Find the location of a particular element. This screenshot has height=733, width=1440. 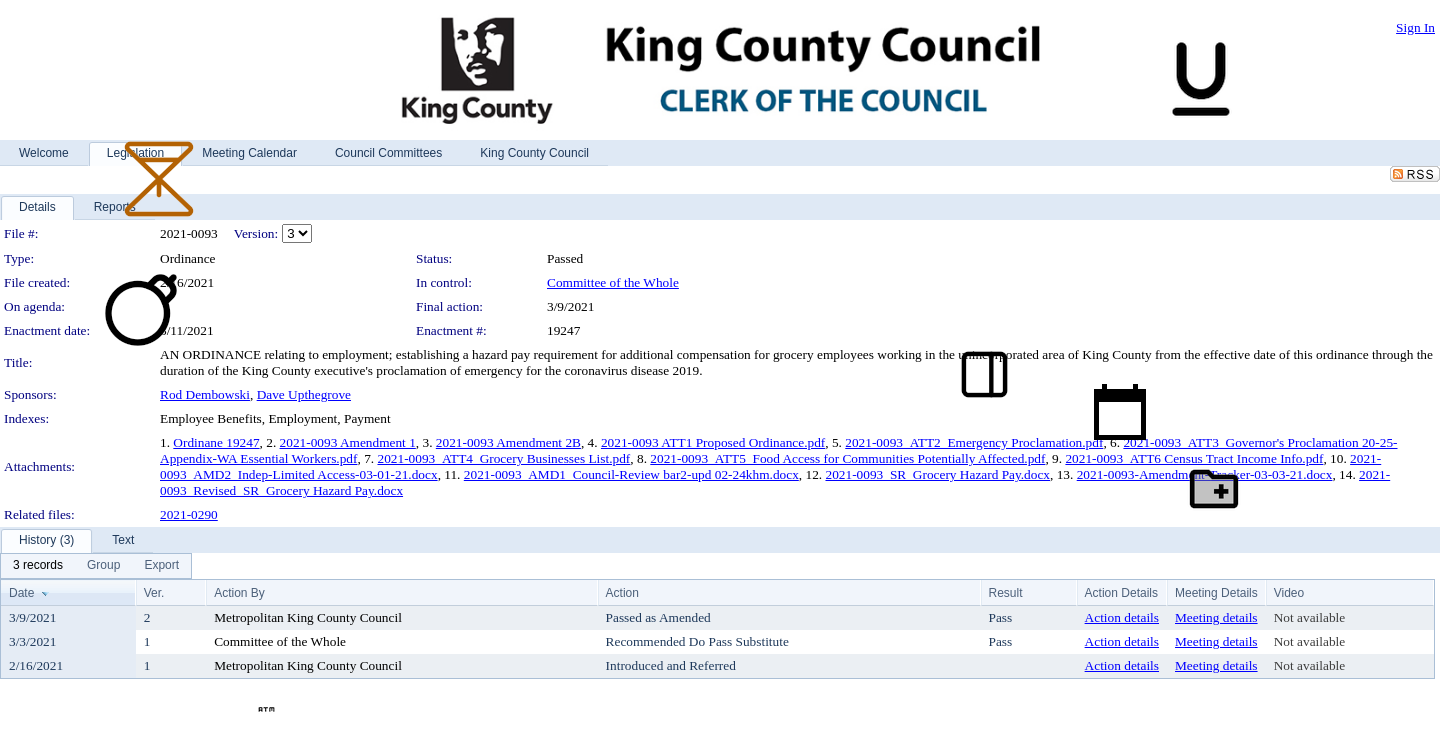

create a new folder is located at coordinates (1214, 489).